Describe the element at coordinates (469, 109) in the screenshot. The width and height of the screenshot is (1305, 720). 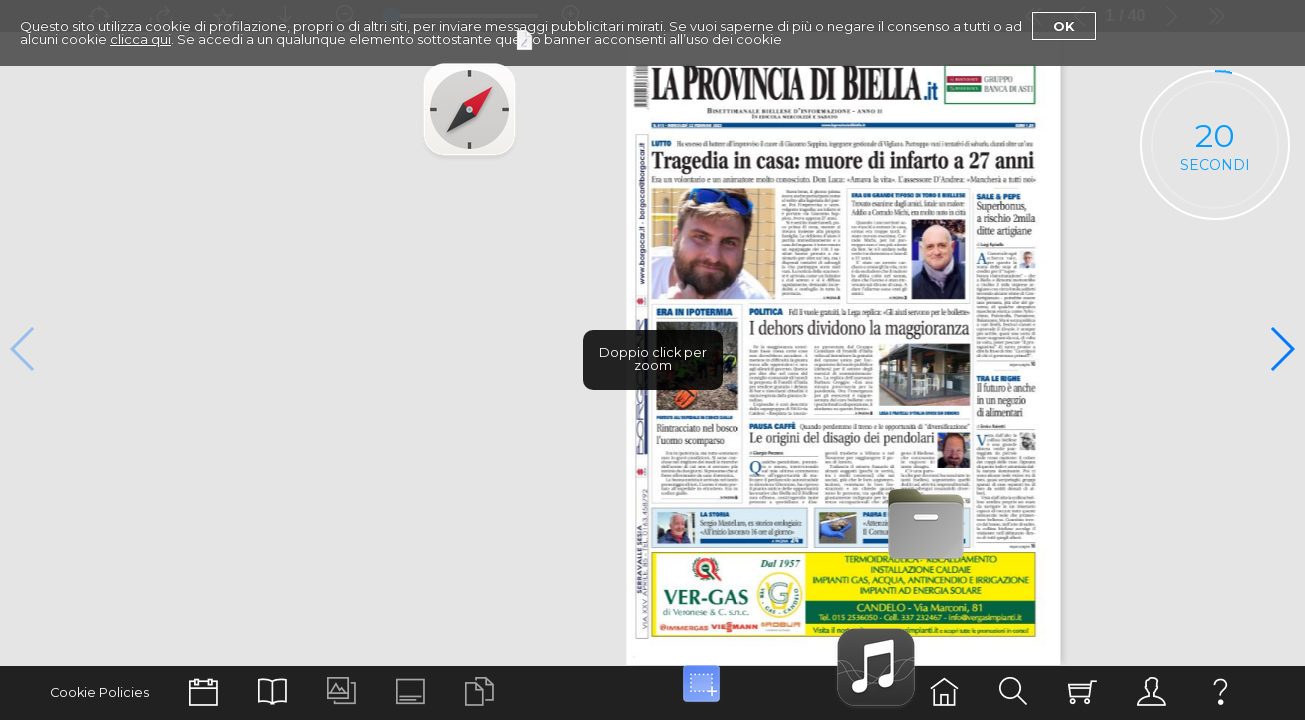
I see `open navigation or compass preferences` at that location.